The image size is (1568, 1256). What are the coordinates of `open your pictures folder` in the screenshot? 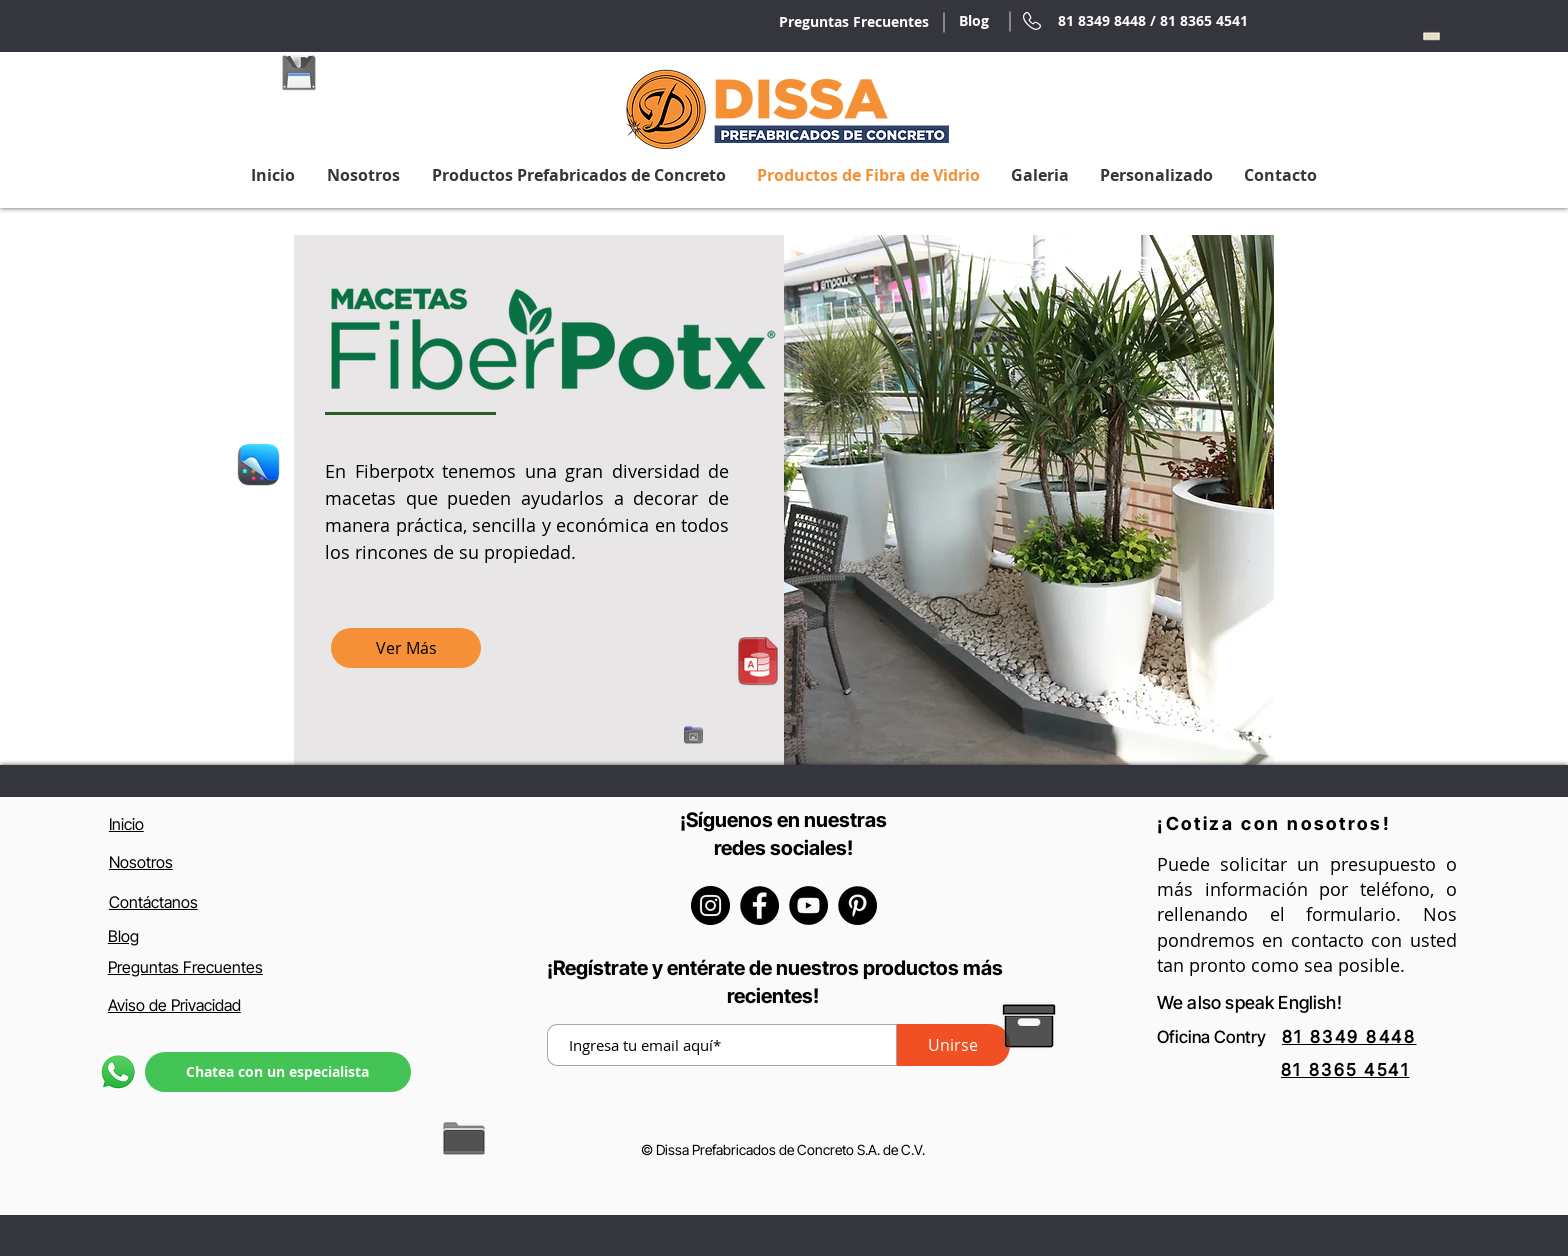 It's located at (693, 734).